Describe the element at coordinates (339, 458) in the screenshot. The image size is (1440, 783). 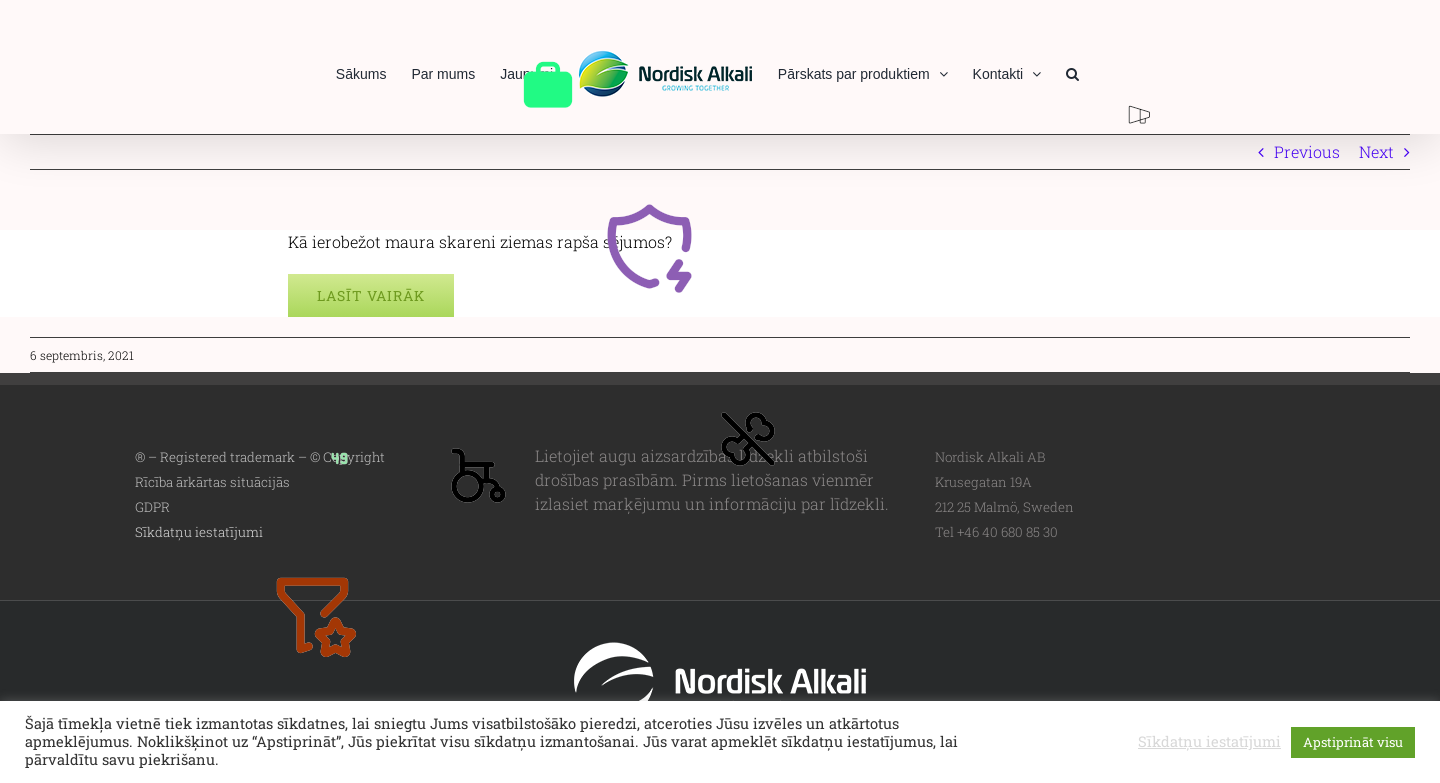
I see `indicates item number 49 in a list or sequence` at that location.